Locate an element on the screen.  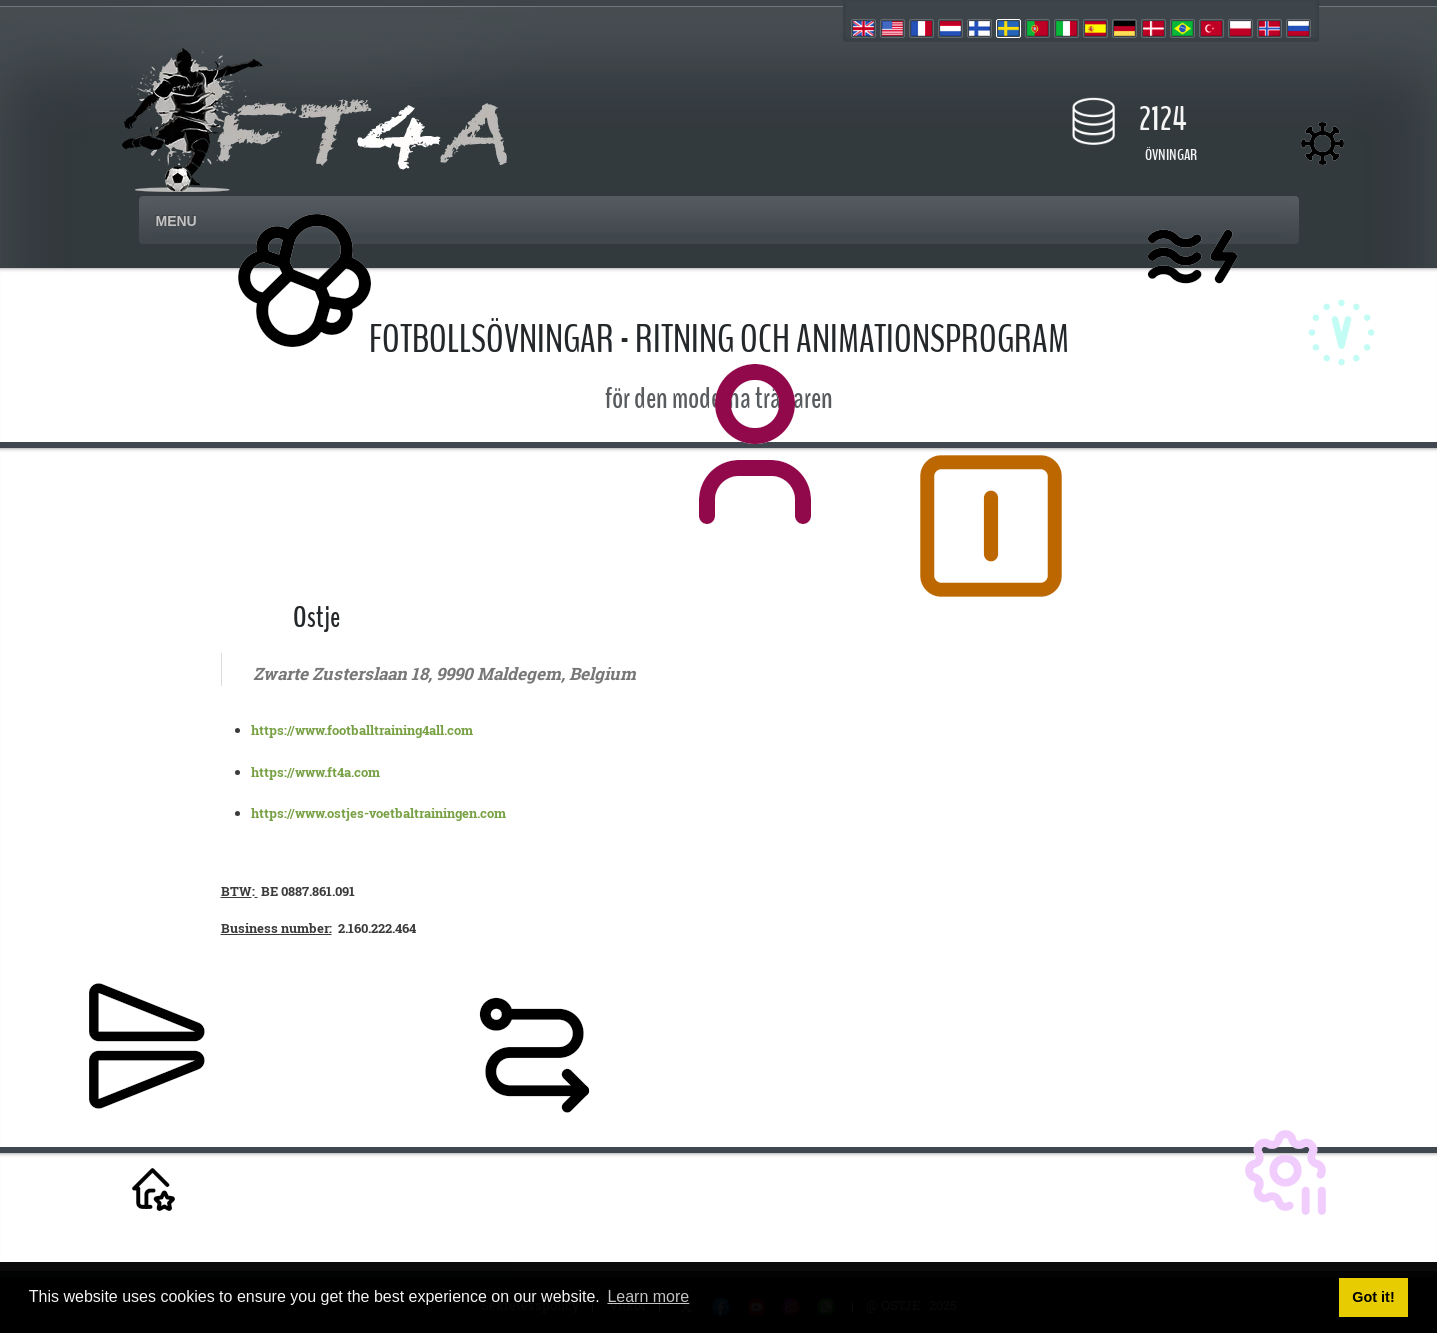
indicates an s-turn right in navigation directions is located at coordinates (534, 1052).